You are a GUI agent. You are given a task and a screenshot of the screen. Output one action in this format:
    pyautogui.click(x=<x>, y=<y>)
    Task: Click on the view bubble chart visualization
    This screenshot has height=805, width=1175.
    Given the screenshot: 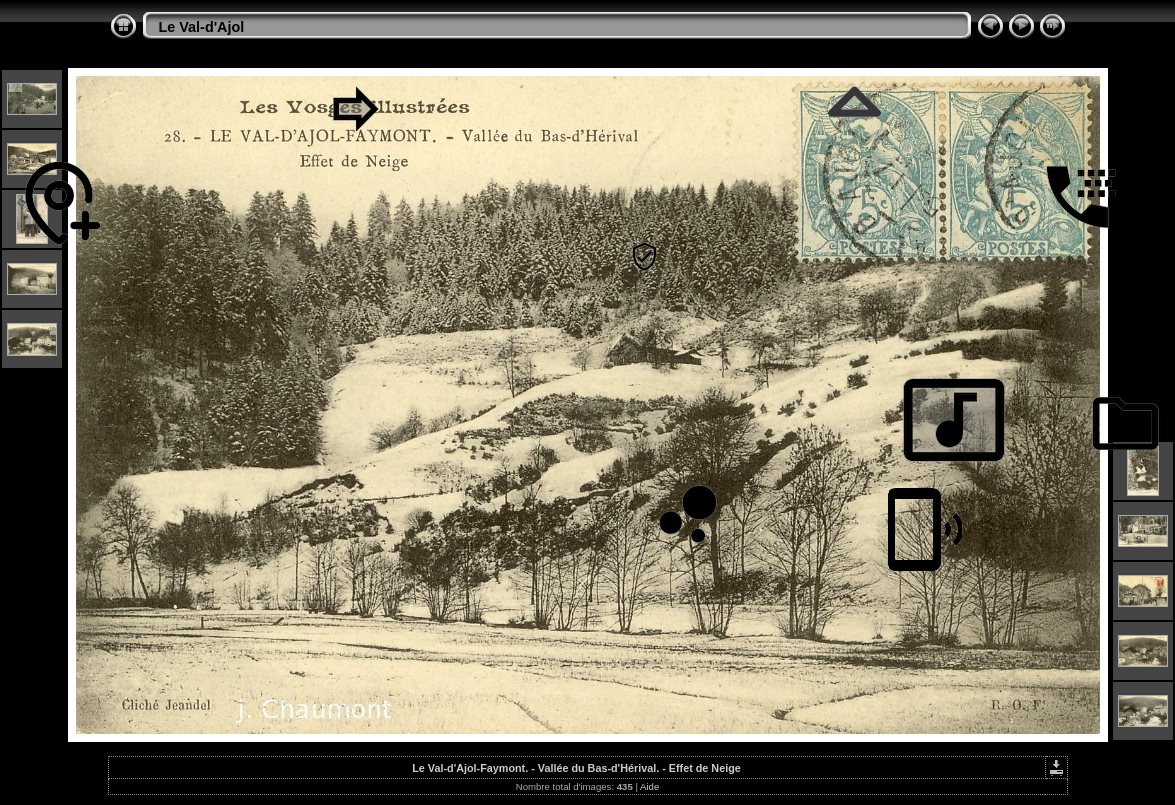 What is the action you would take?
    pyautogui.click(x=688, y=514)
    